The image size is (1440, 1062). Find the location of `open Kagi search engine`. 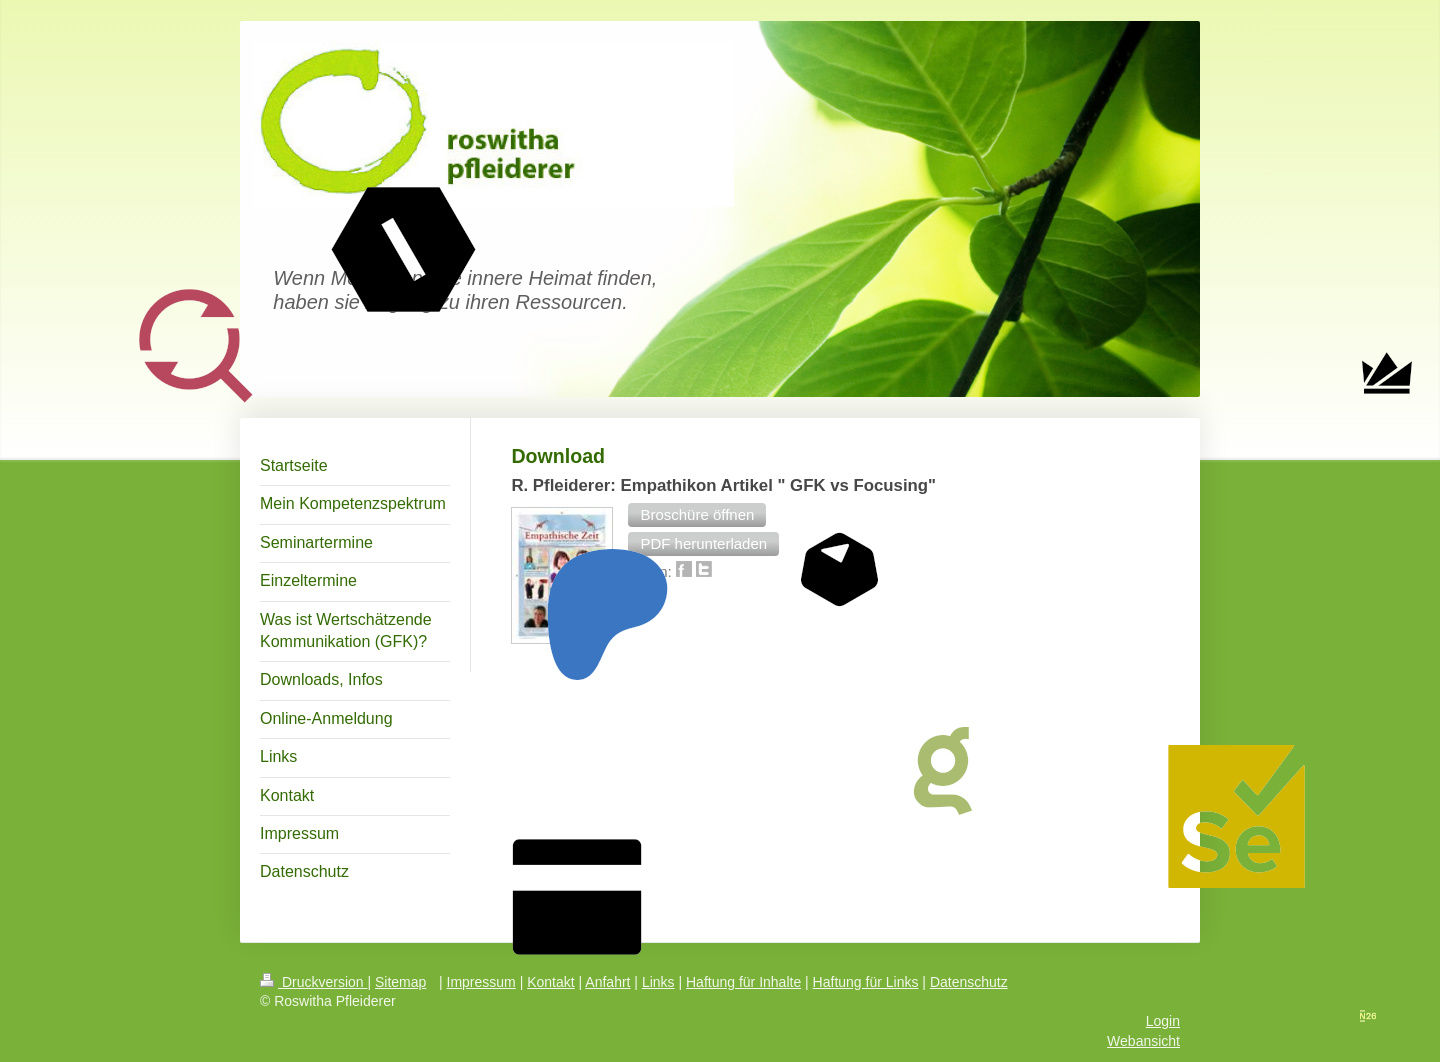

open Kagi search engine is located at coordinates (943, 771).